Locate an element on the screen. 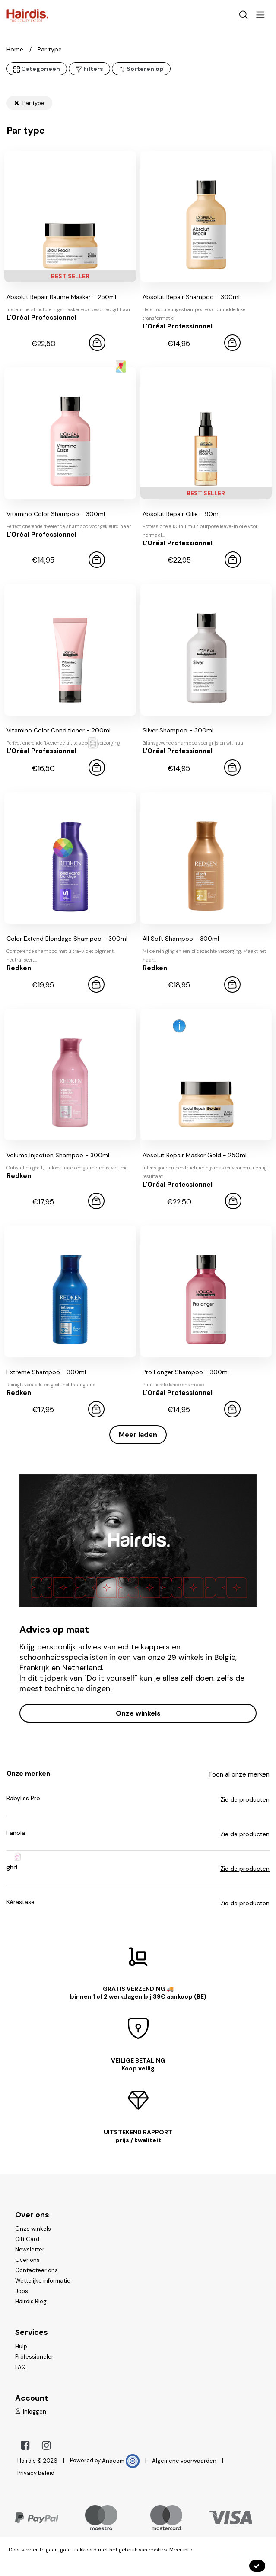 This screenshot has height=2576, width=276. scss stylesheet file is located at coordinates (17, 1856).